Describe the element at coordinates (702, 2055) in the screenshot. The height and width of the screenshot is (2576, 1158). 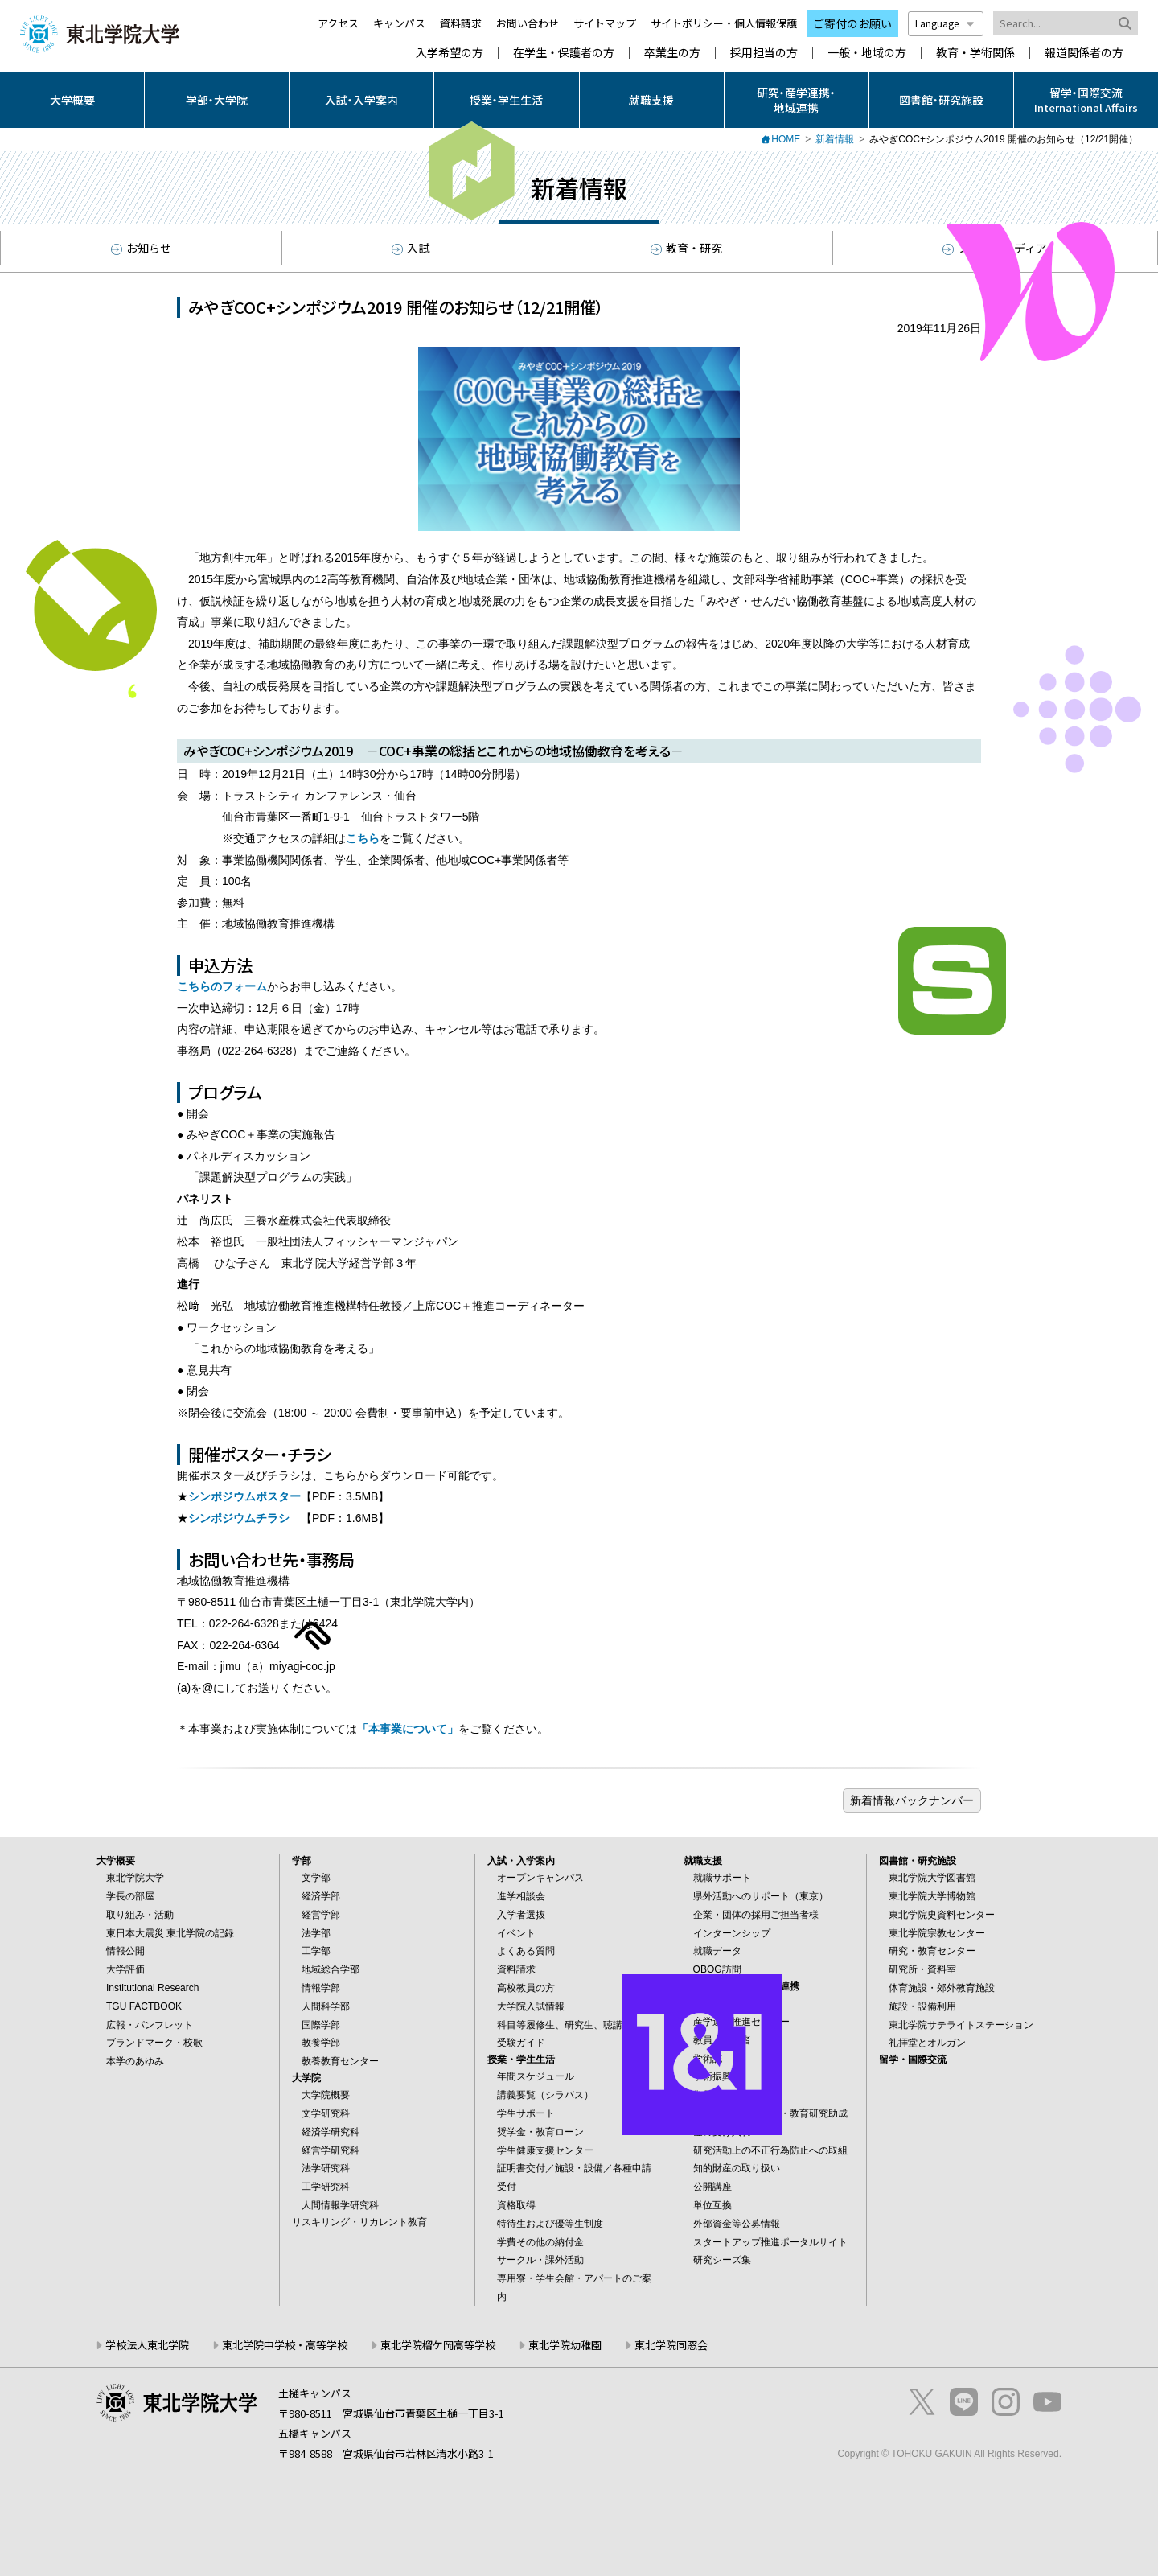
I see `1&1 web hosting service logo` at that location.